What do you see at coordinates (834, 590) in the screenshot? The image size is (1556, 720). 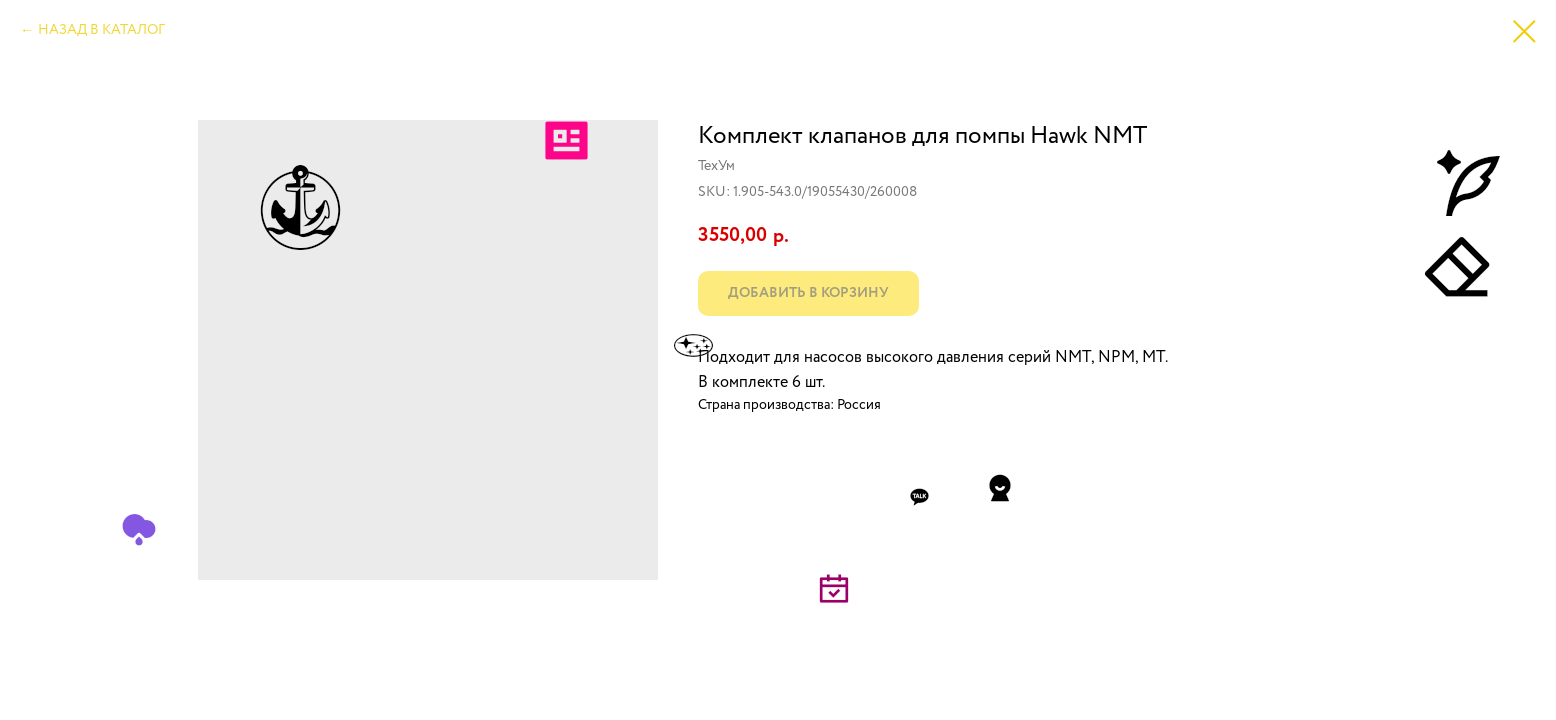 I see `confirm a scheduled event or appointment` at bounding box center [834, 590].